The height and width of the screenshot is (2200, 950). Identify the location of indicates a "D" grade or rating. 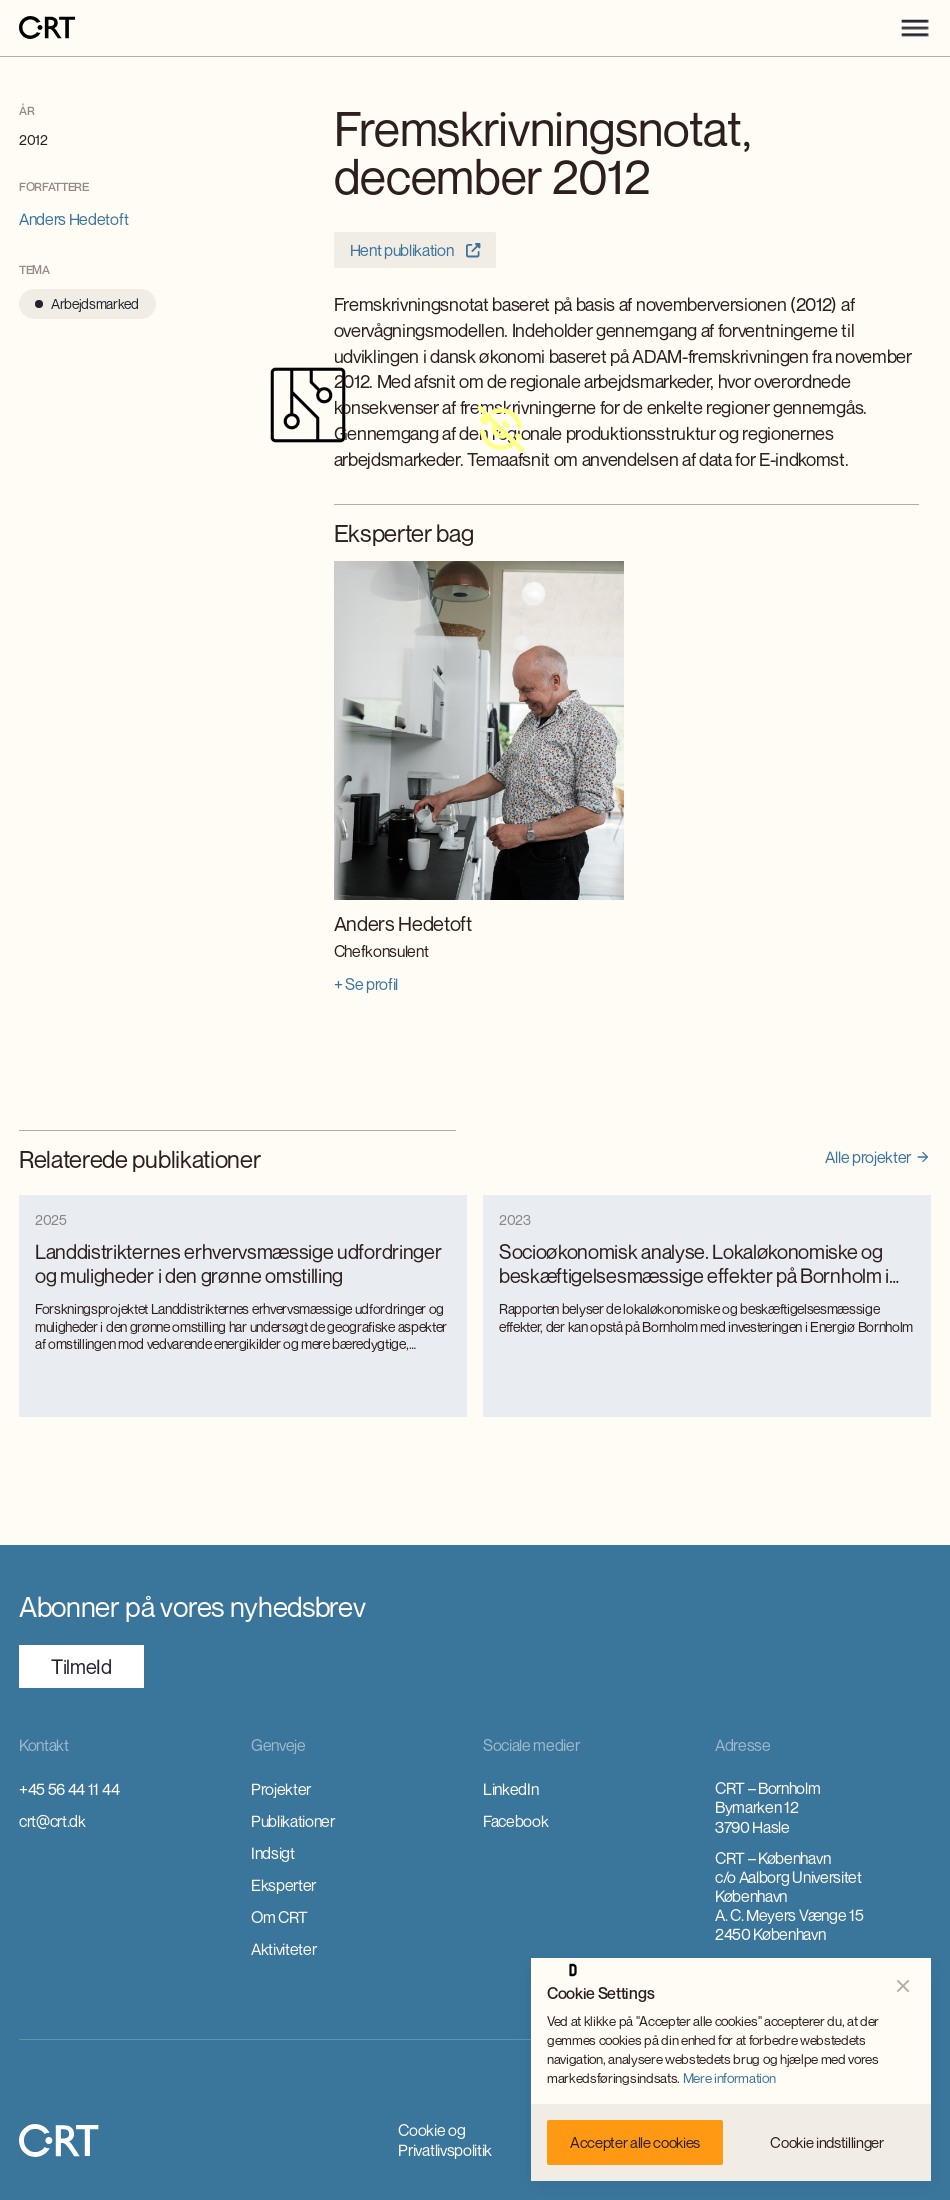
(573, 1970).